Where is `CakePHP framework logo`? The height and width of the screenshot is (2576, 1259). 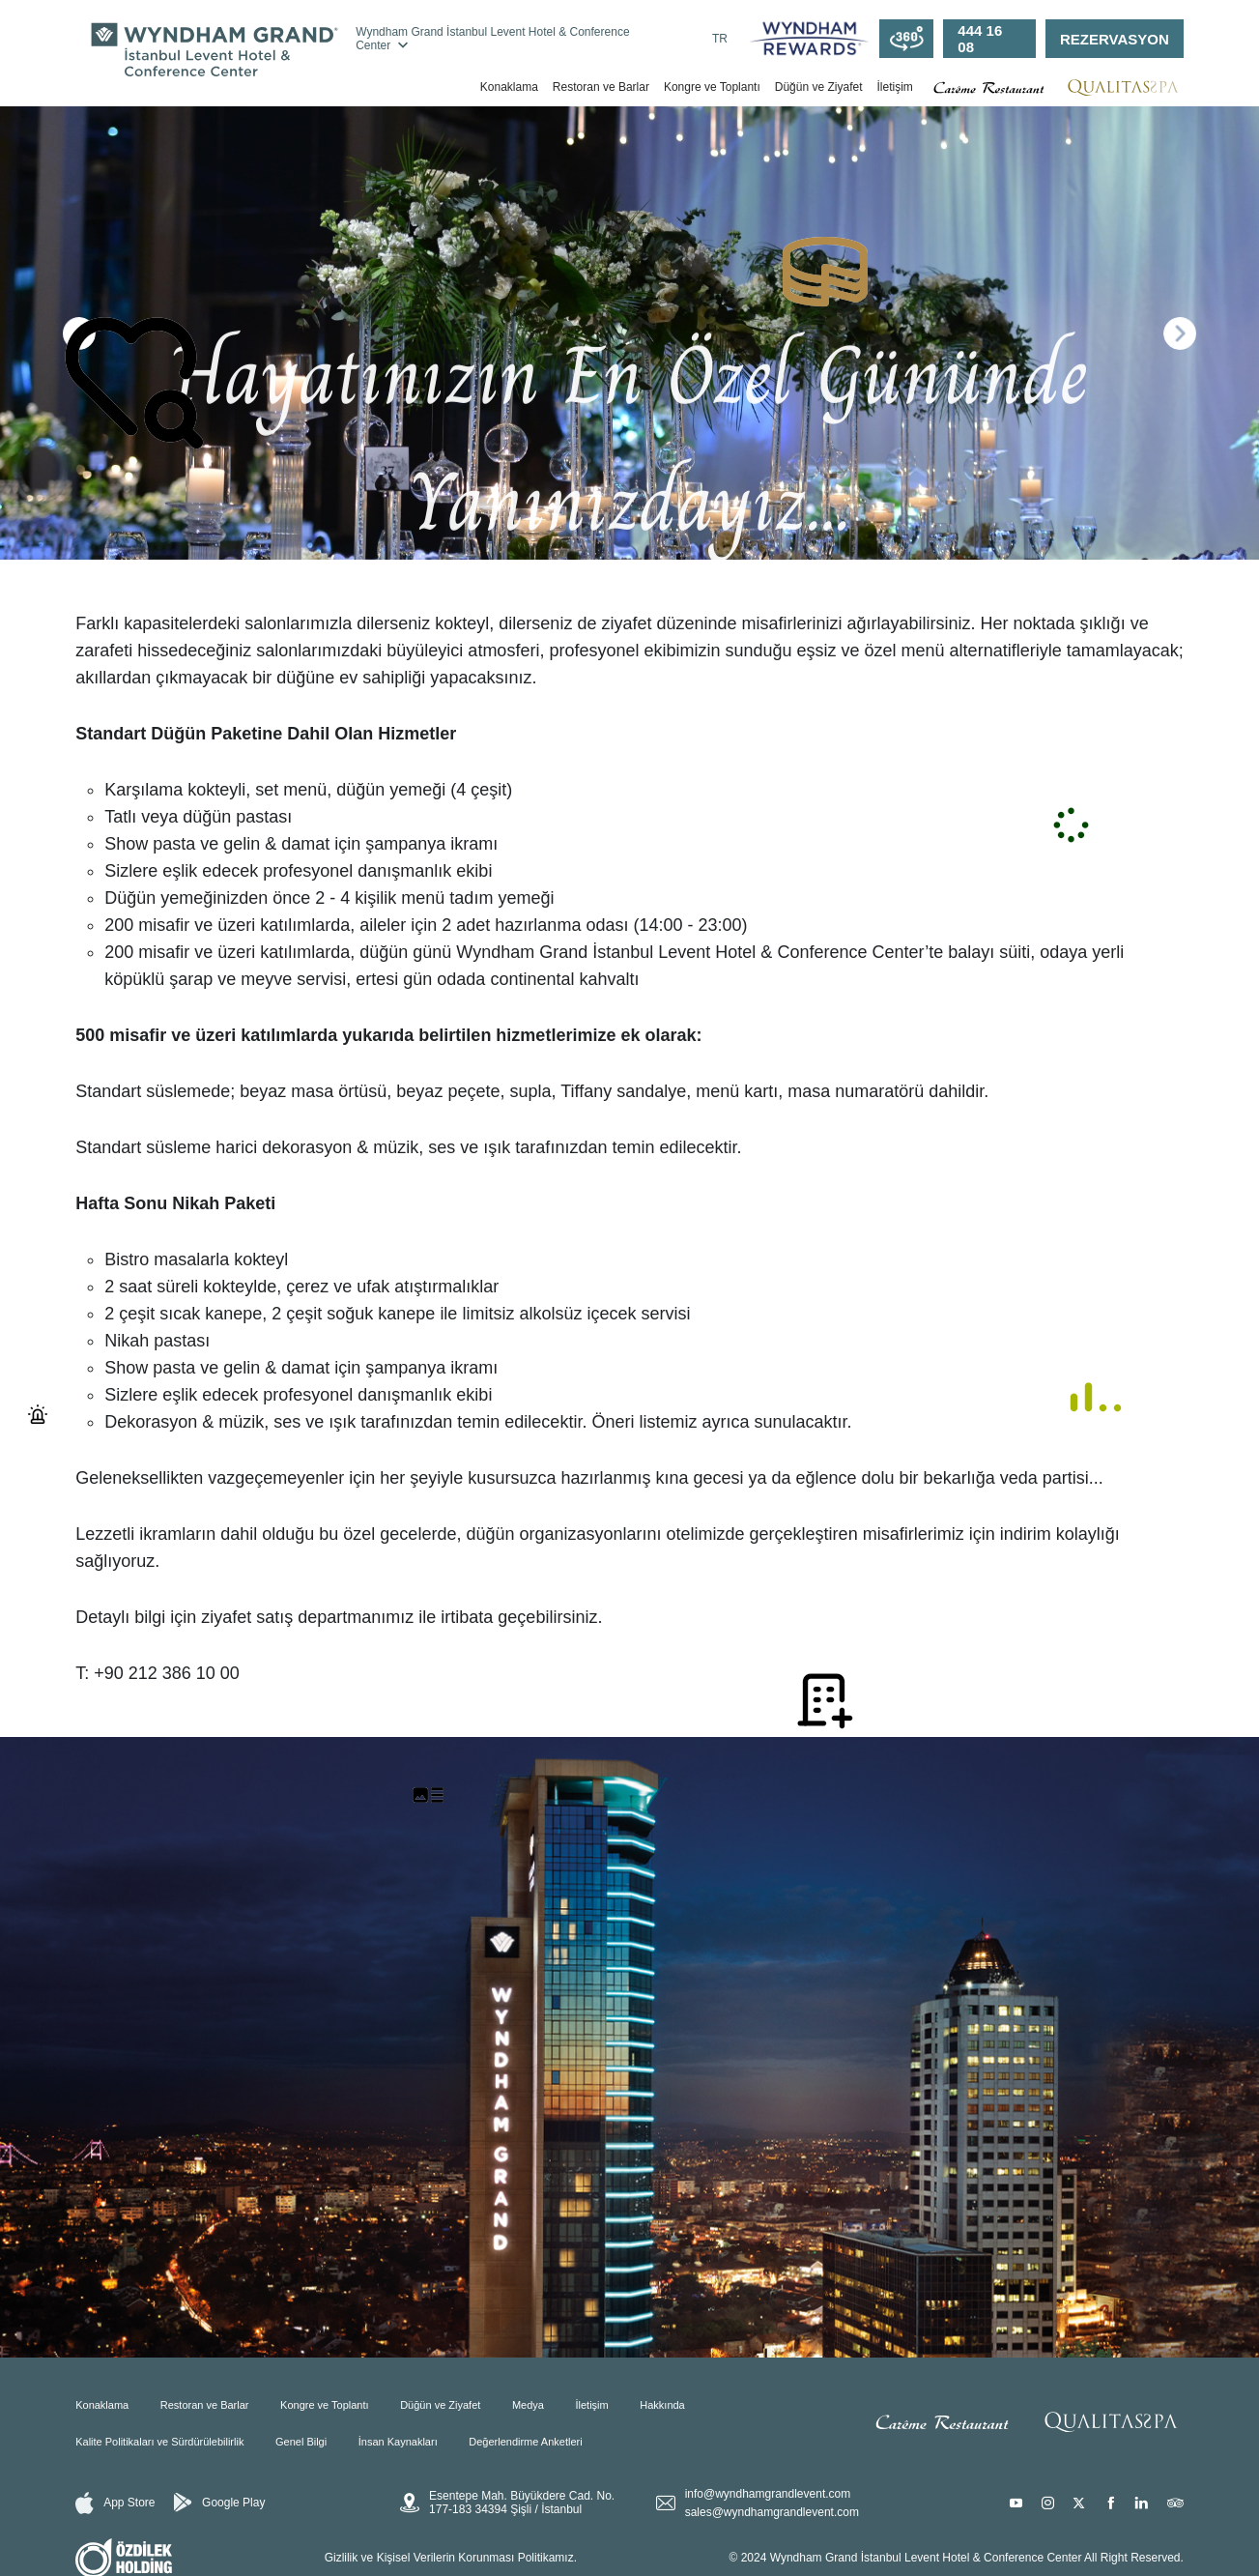
CakePHP framework logo is located at coordinates (825, 272).